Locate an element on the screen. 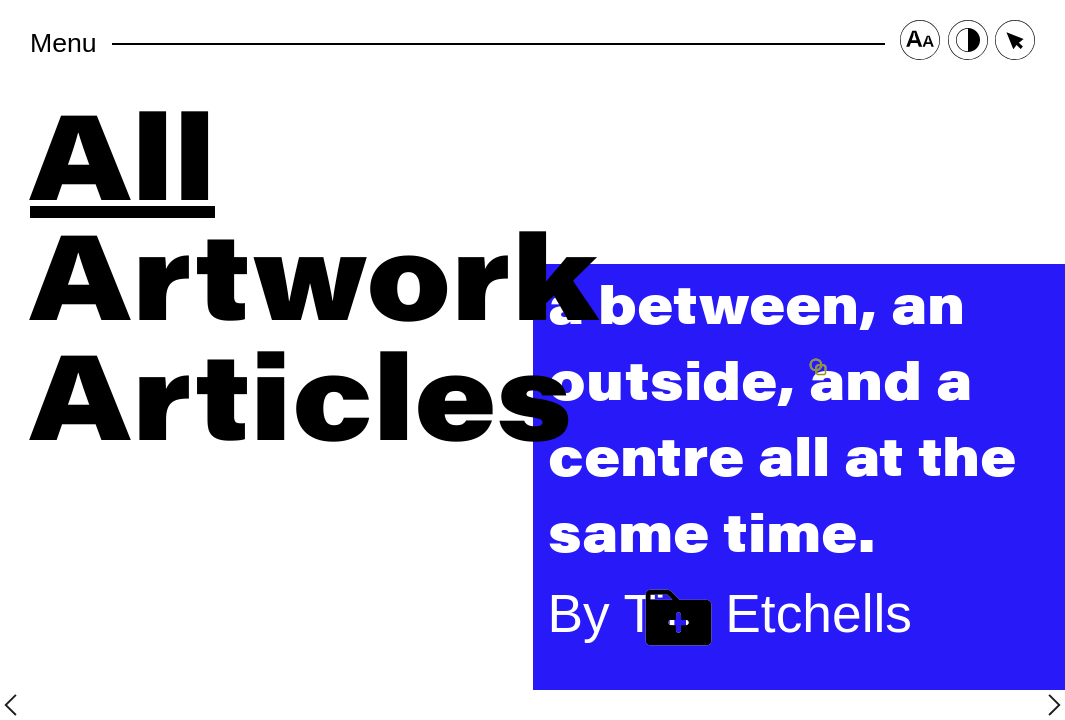 The width and height of the screenshot is (1065, 720). create a new folder is located at coordinates (678, 617).